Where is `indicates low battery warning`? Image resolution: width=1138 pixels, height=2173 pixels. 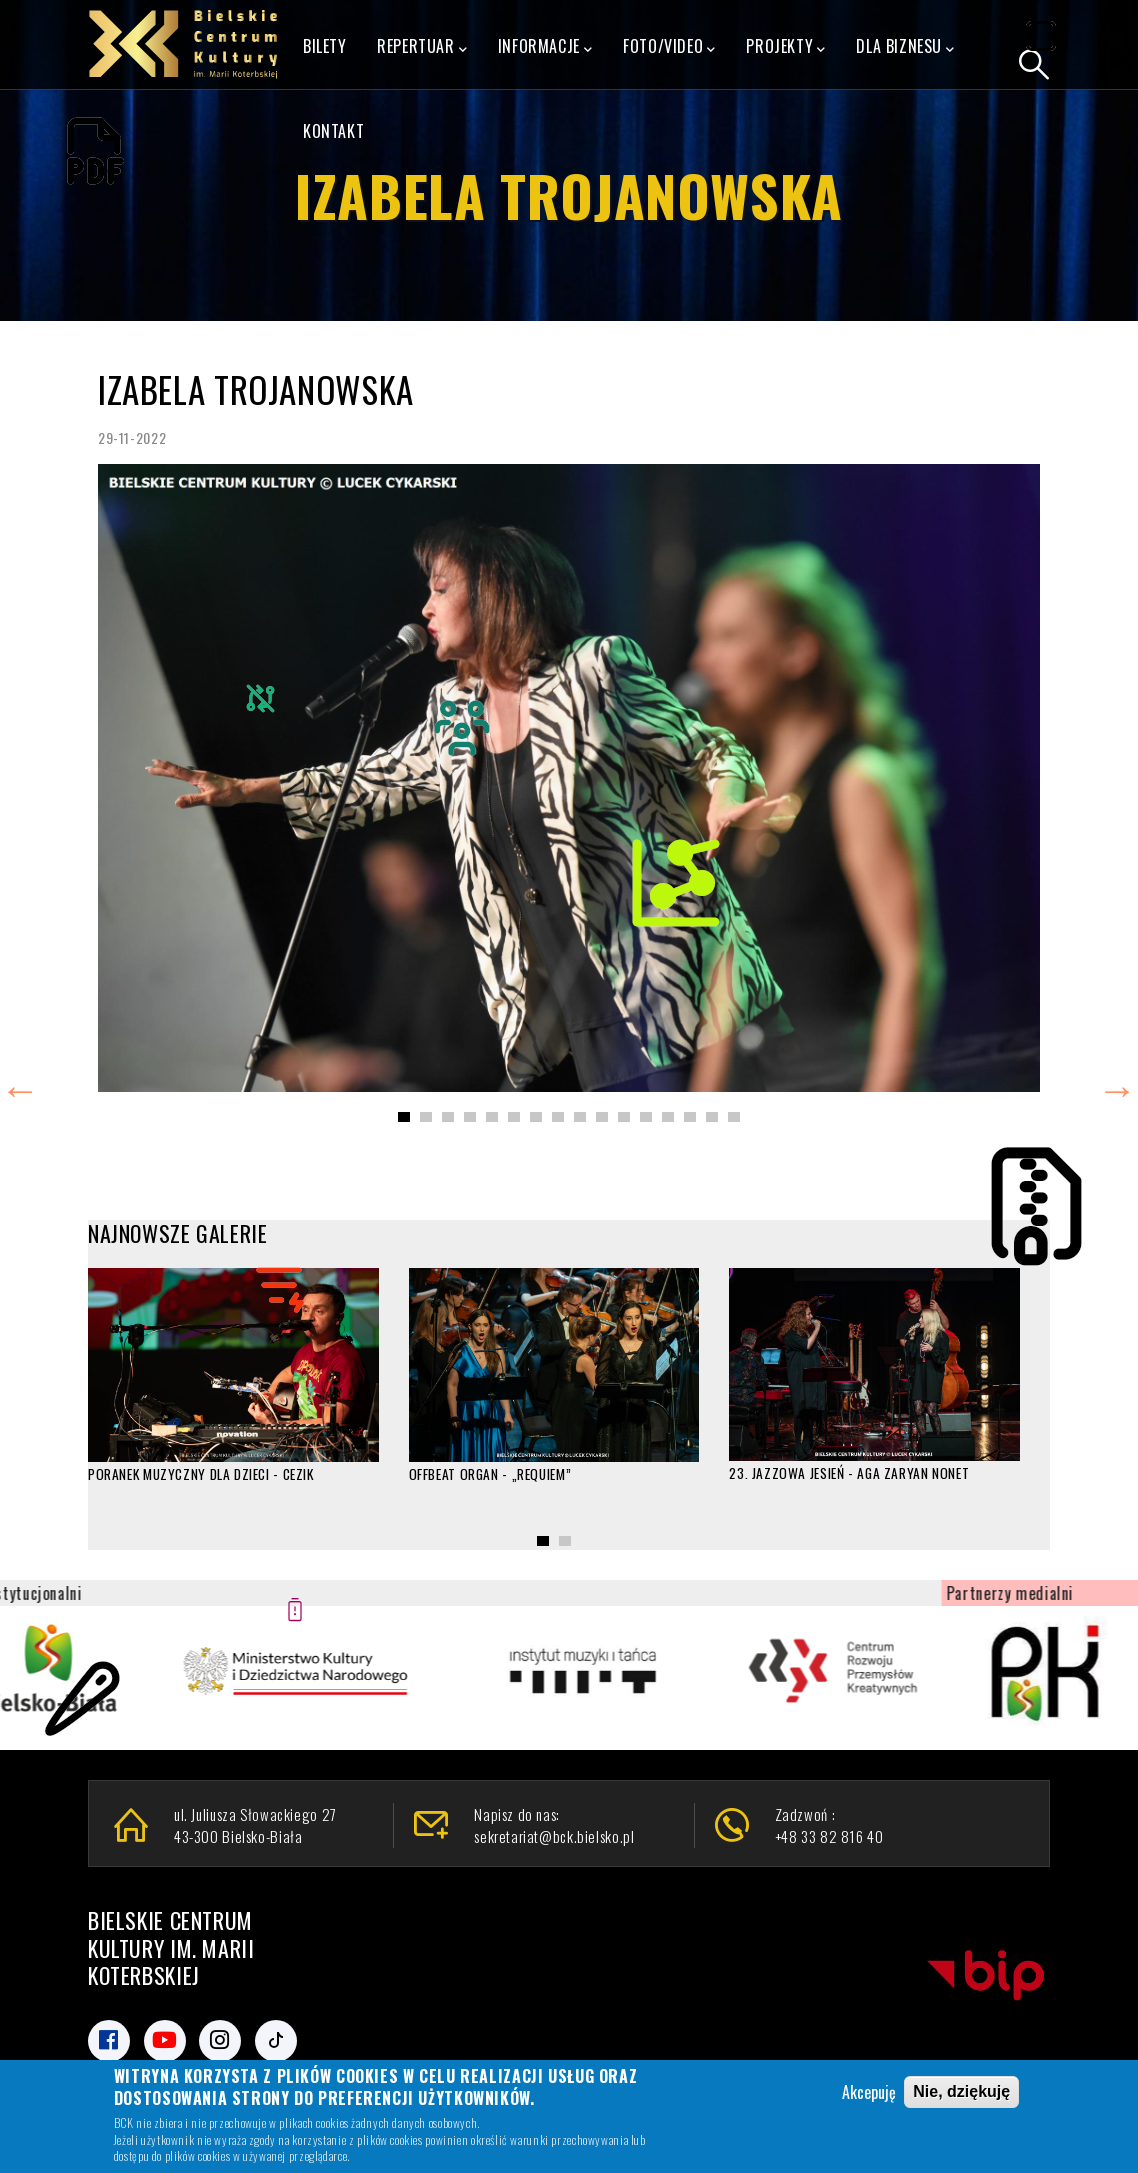
indicates low battery warning is located at coordinates (295, 1610).